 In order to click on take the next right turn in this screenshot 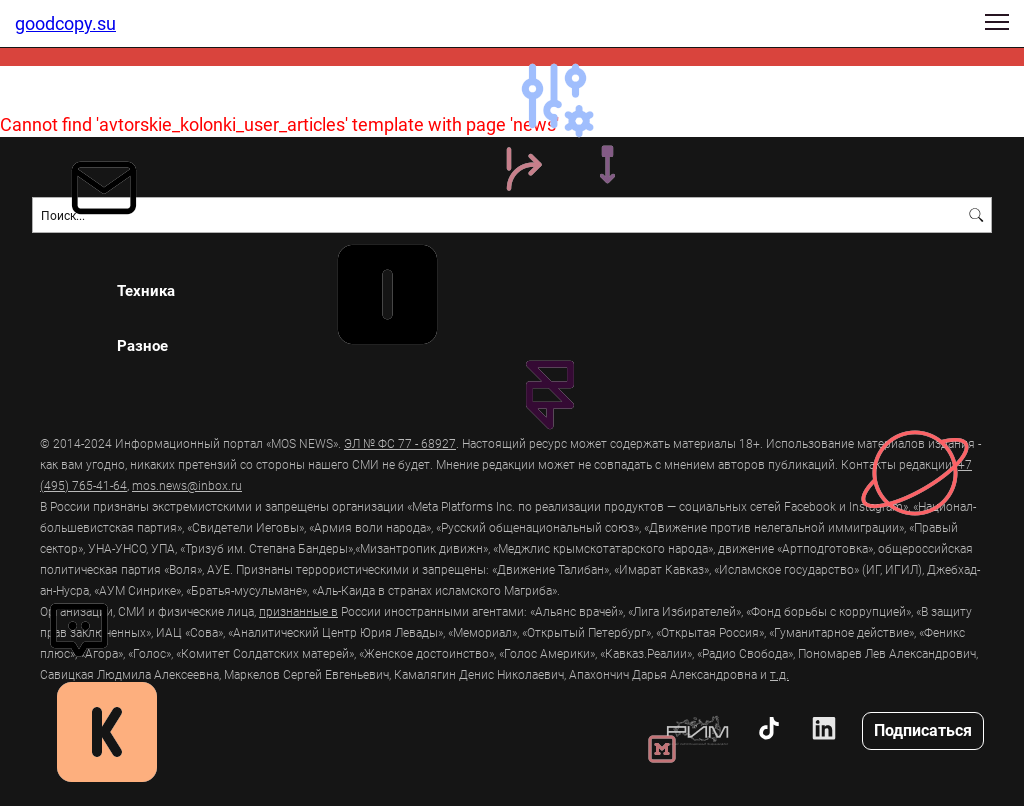, I will do `click(522, 169)`.